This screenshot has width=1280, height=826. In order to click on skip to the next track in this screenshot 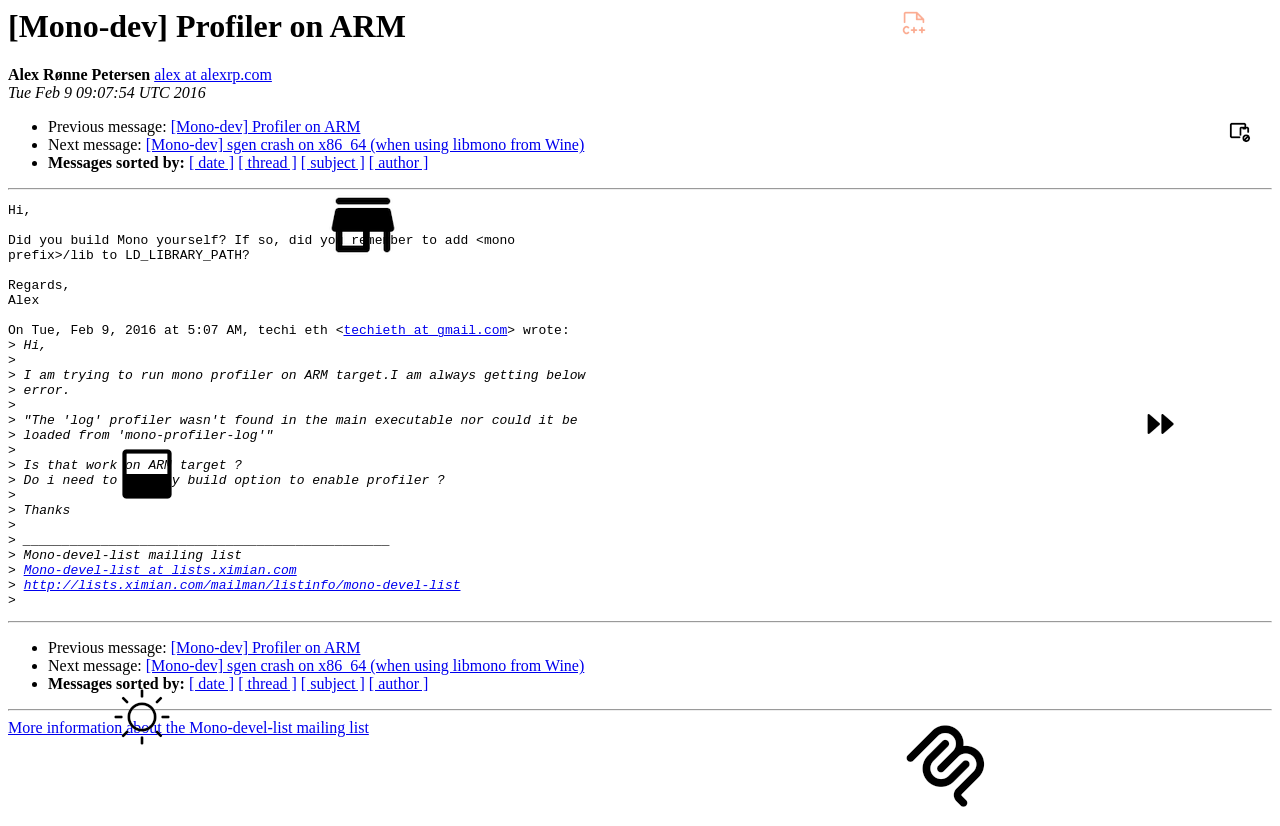, I will do `click(1160, 424)`.